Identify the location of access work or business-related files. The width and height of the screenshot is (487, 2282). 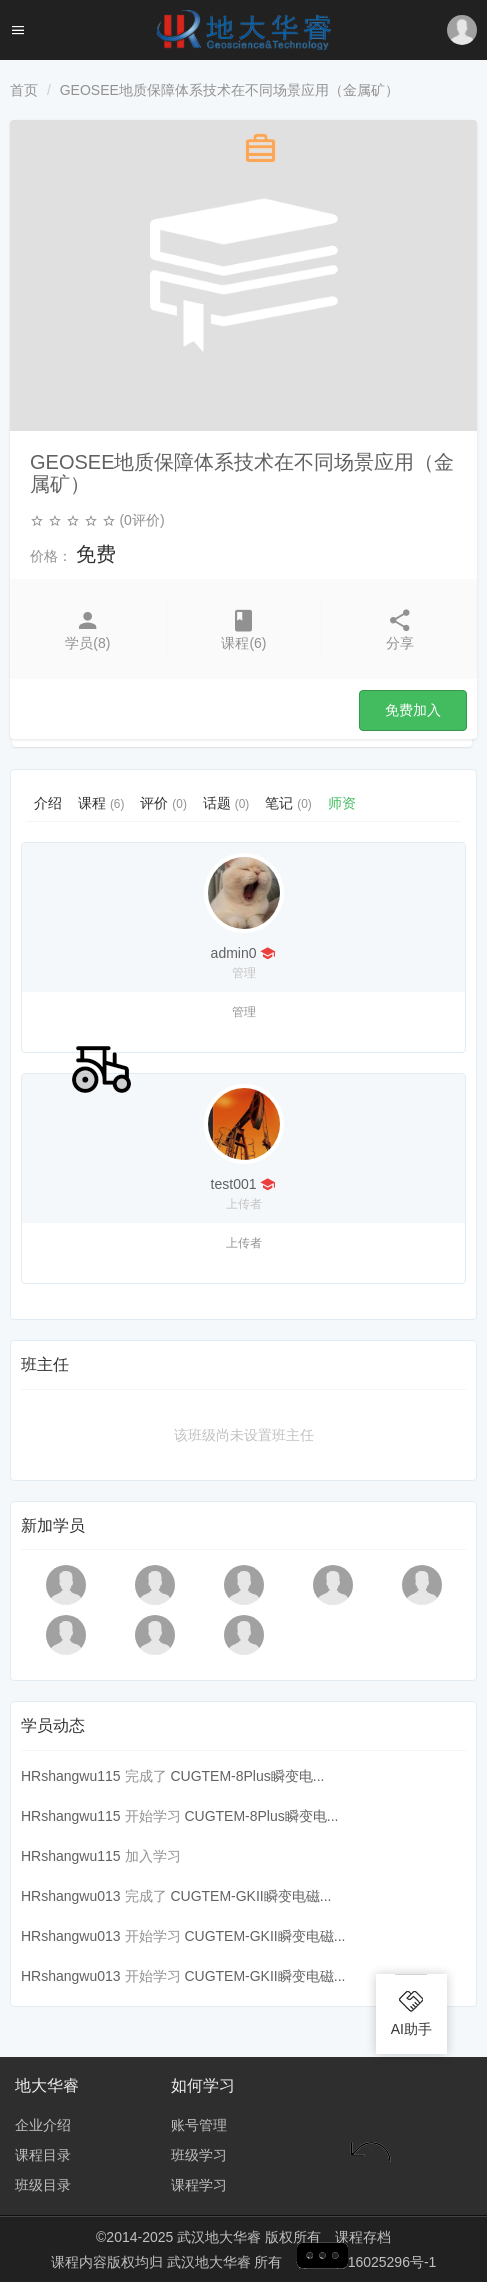
(260, 149).